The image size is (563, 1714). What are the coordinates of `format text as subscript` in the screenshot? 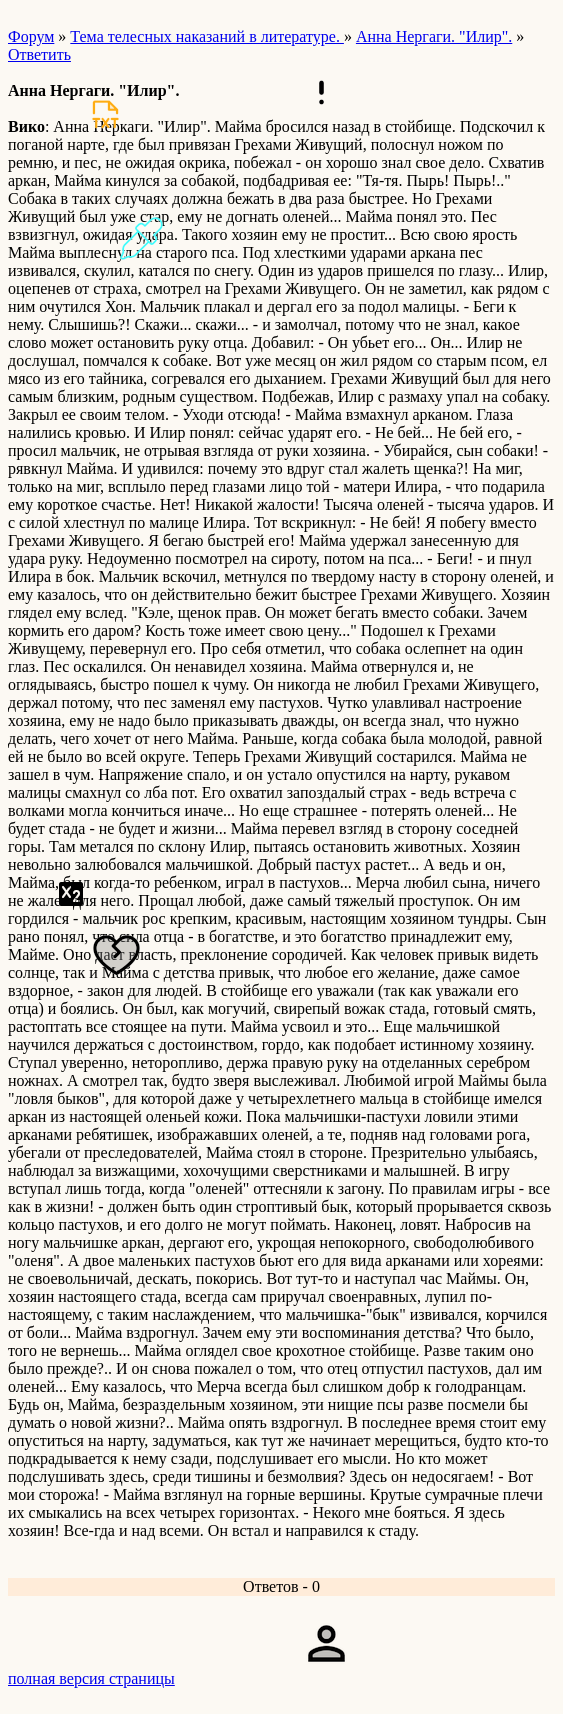 It's located at (71, 894).